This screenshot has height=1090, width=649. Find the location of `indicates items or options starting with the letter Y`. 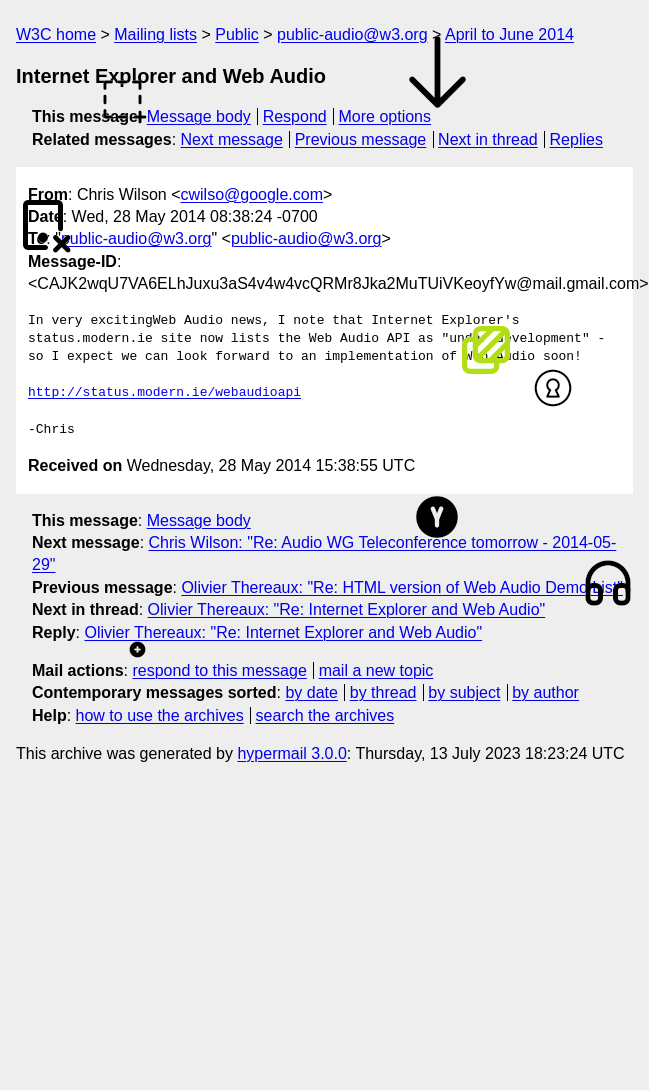

indicates items or options starting with the letter Y is located at coordinates (437, 517).